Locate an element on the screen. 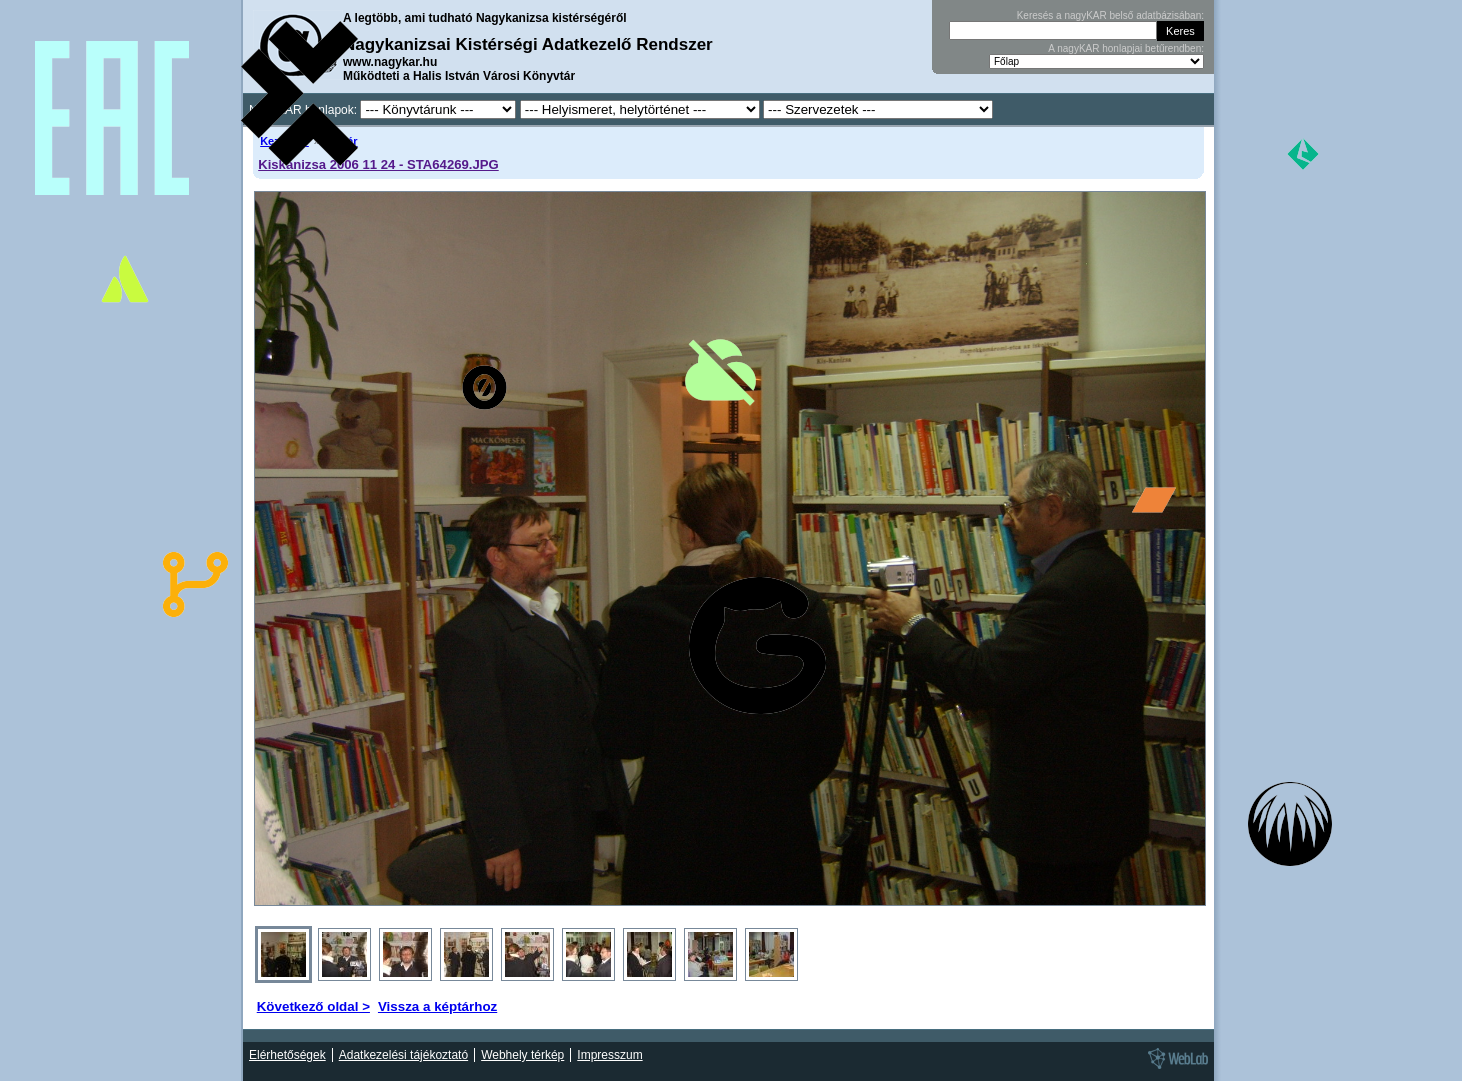  EAC (Eurasian Conformity) certification mark is located at coordinates (112, 118).